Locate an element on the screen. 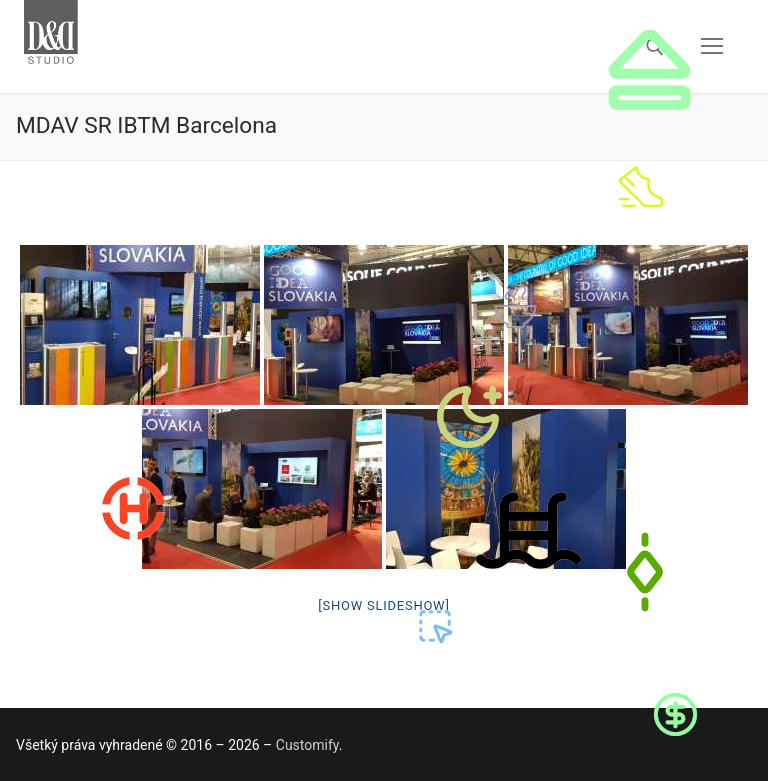  align keyframes vertically in timeline is located at coordinates (645, 572).